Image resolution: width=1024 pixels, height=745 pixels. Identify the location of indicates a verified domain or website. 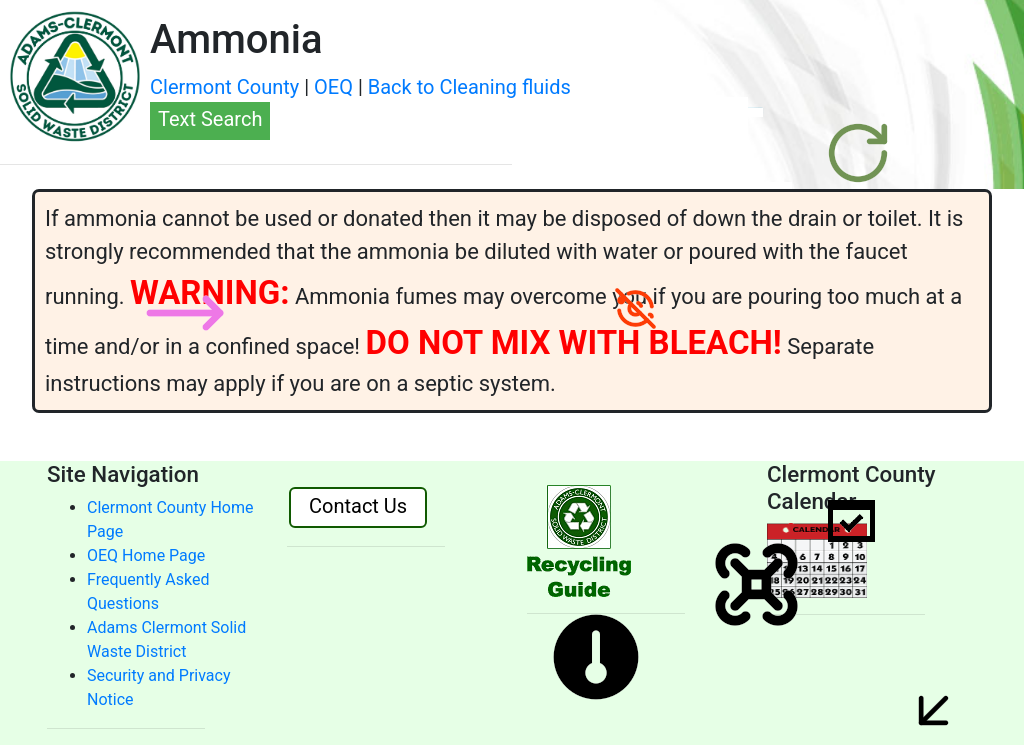
(851, 520).